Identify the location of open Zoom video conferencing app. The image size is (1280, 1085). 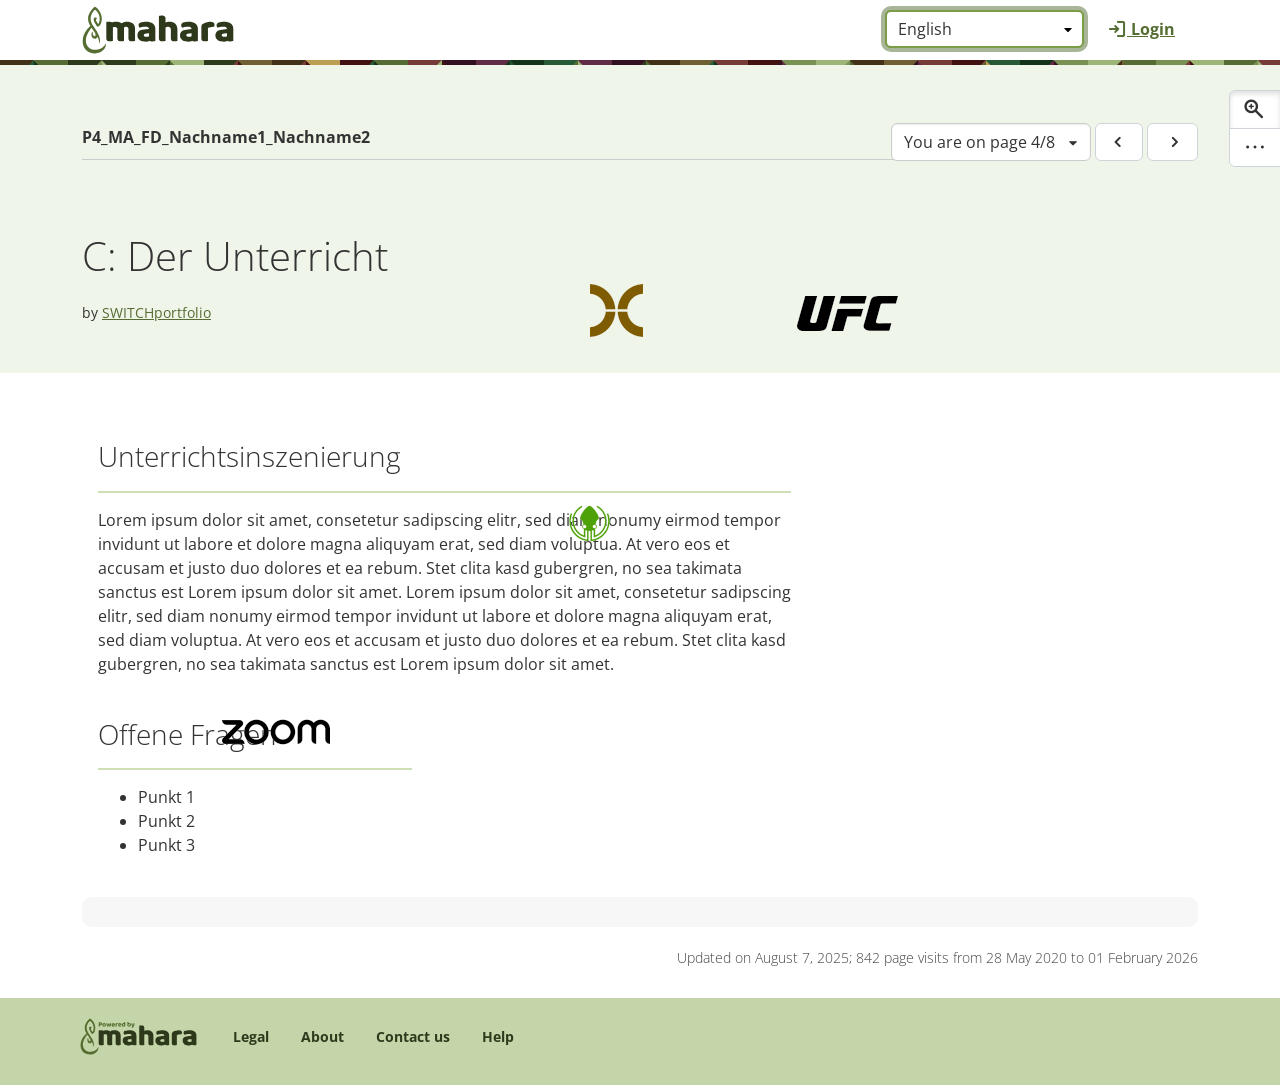
(276, 732).